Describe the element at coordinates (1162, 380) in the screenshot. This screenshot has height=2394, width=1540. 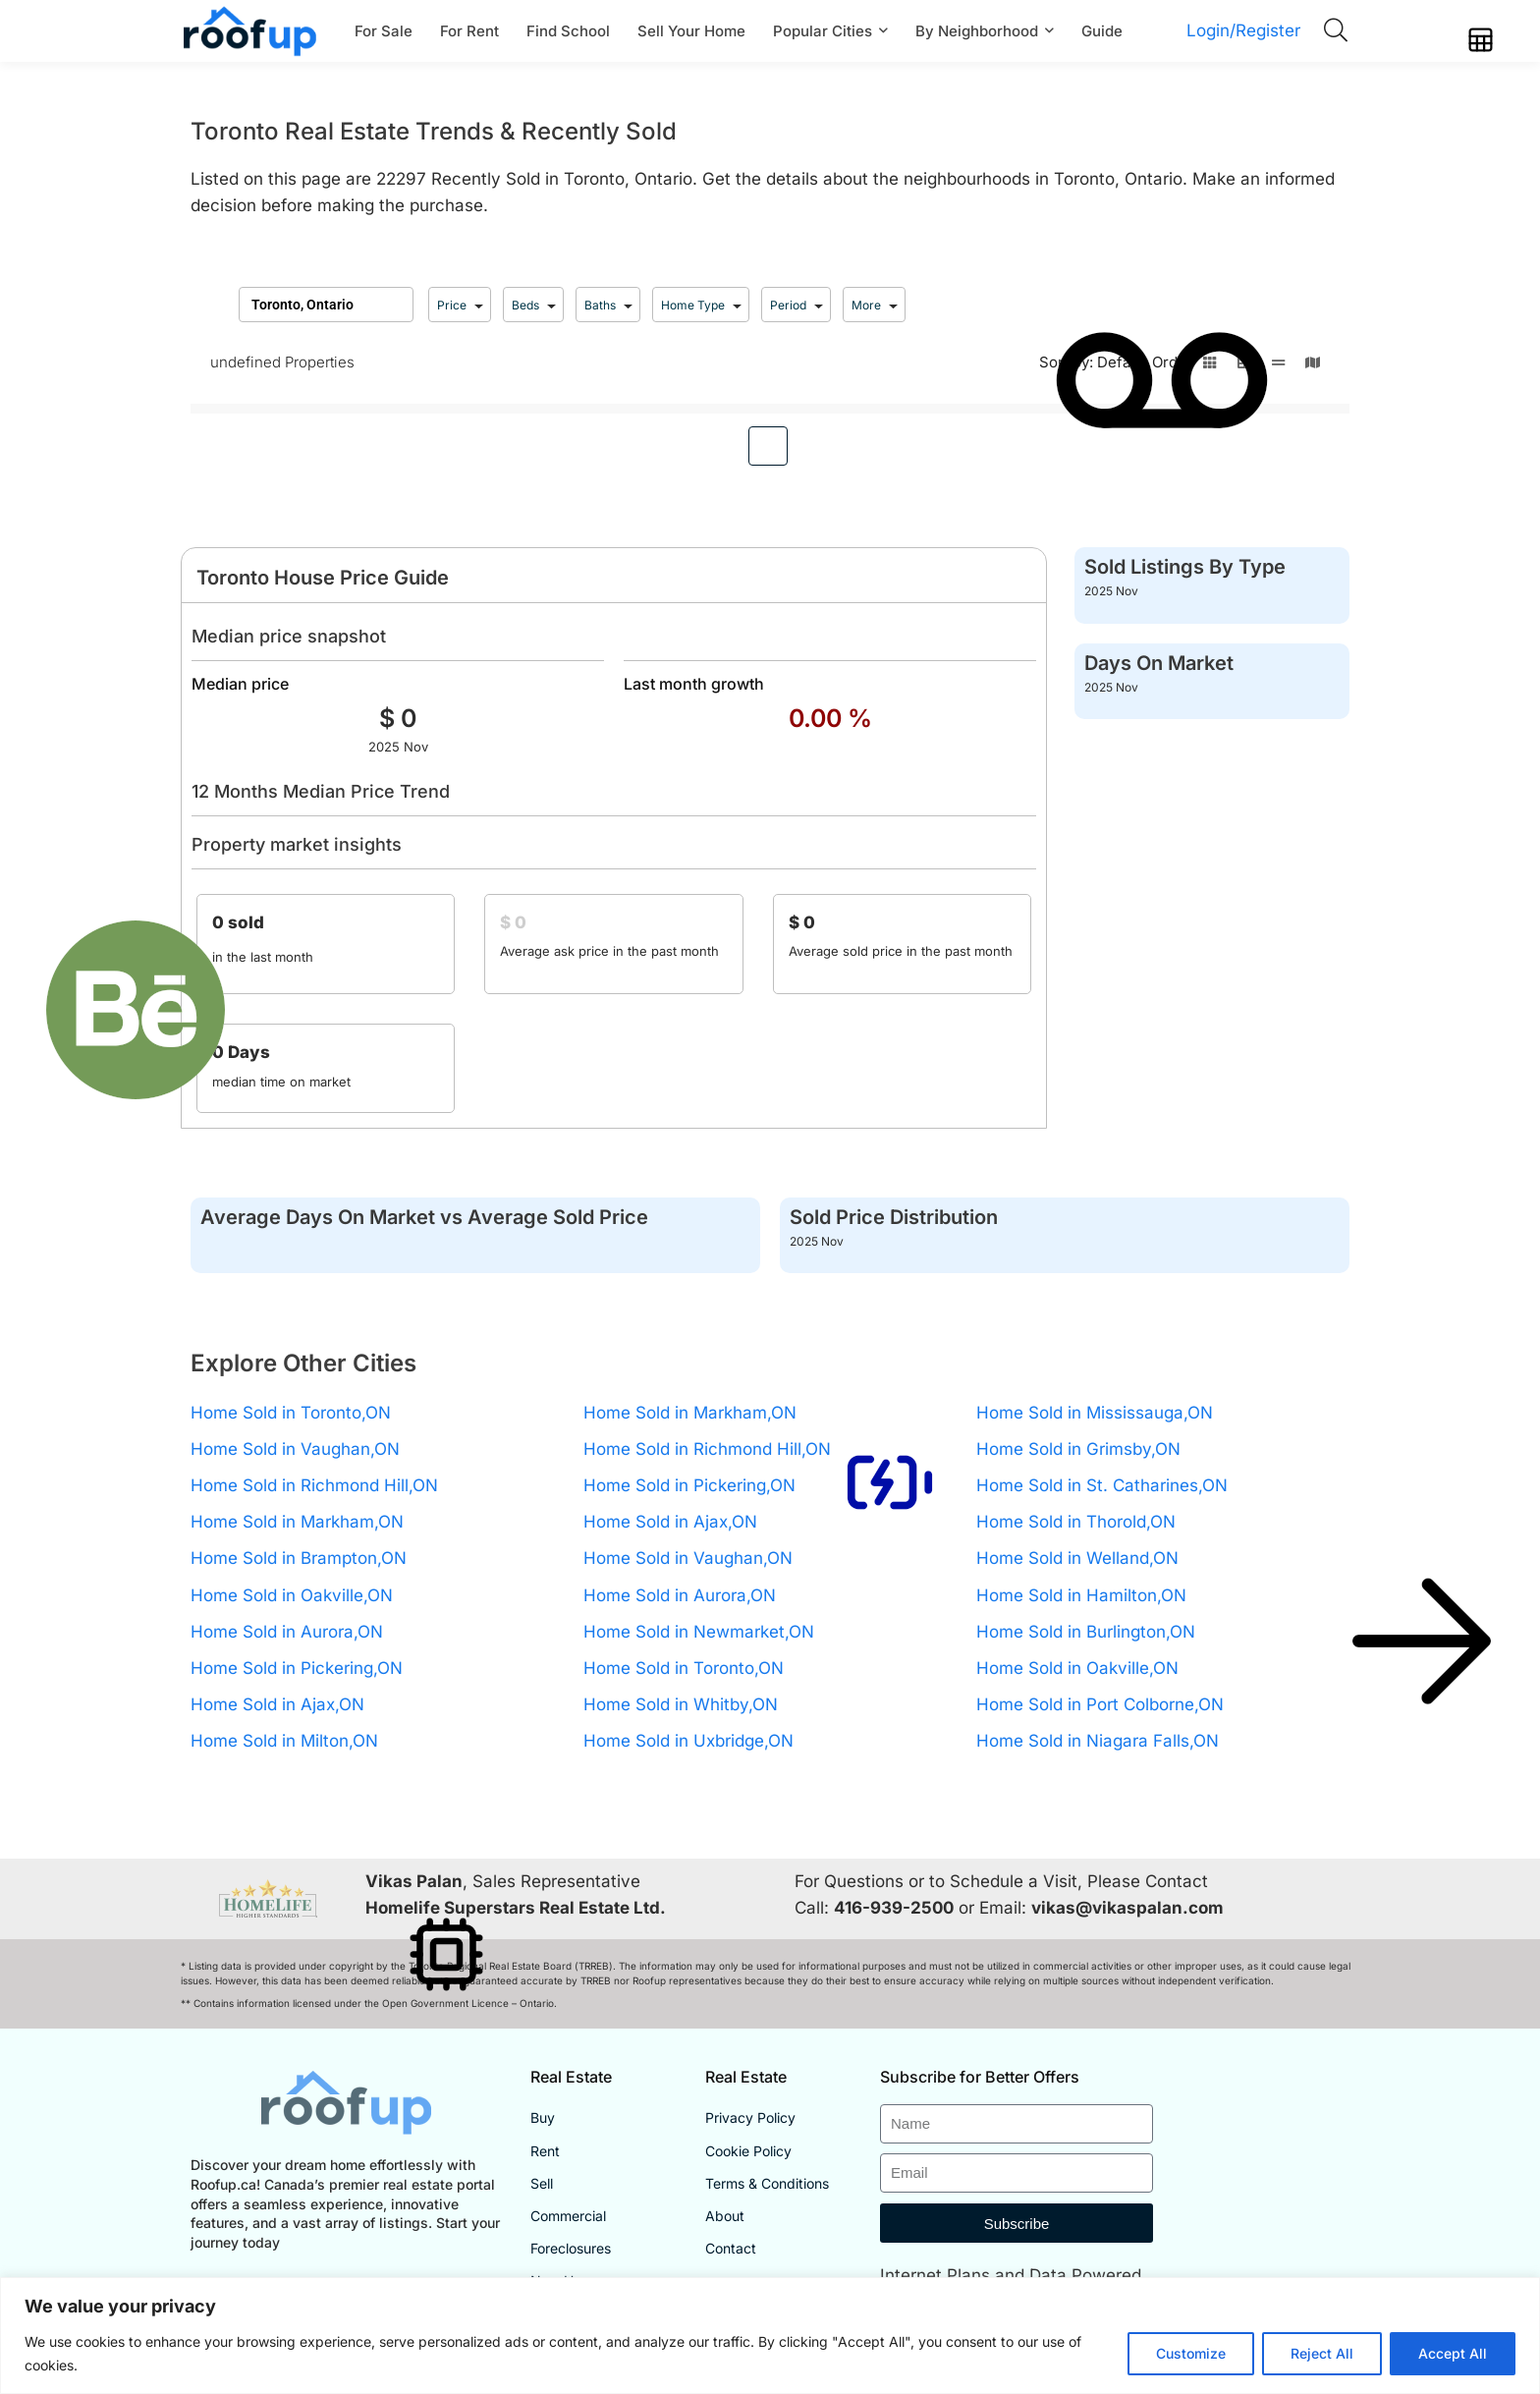
I see `access voicemail messages` at that location.